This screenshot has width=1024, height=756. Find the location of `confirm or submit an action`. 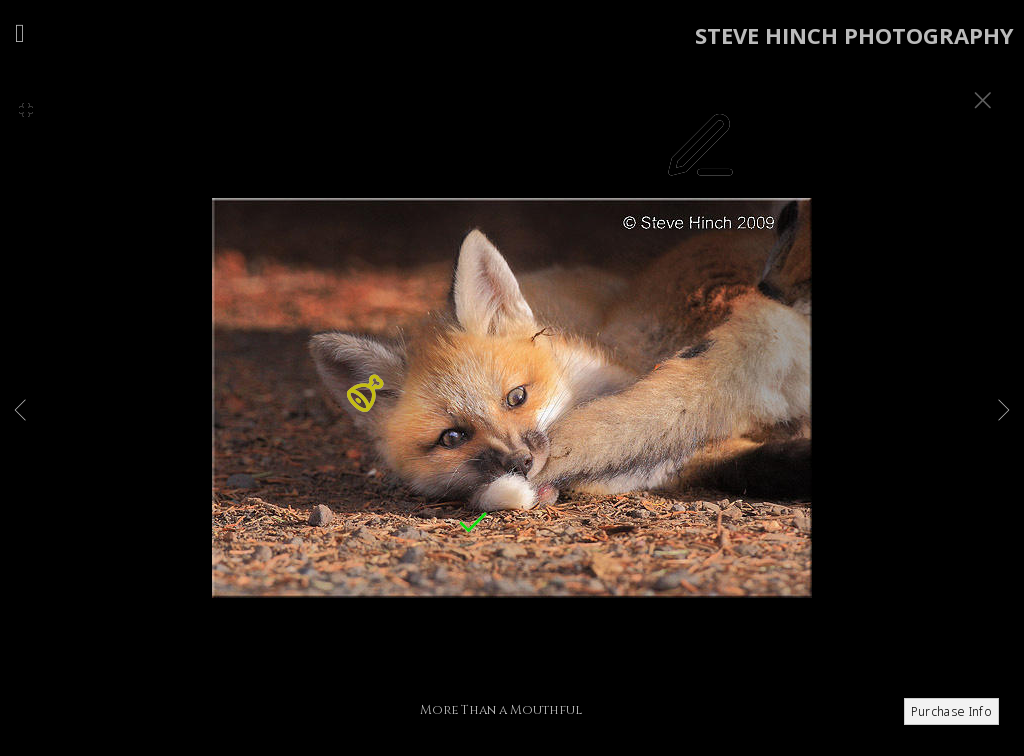

confirm or submit an action is located at coordinates (473, 523).